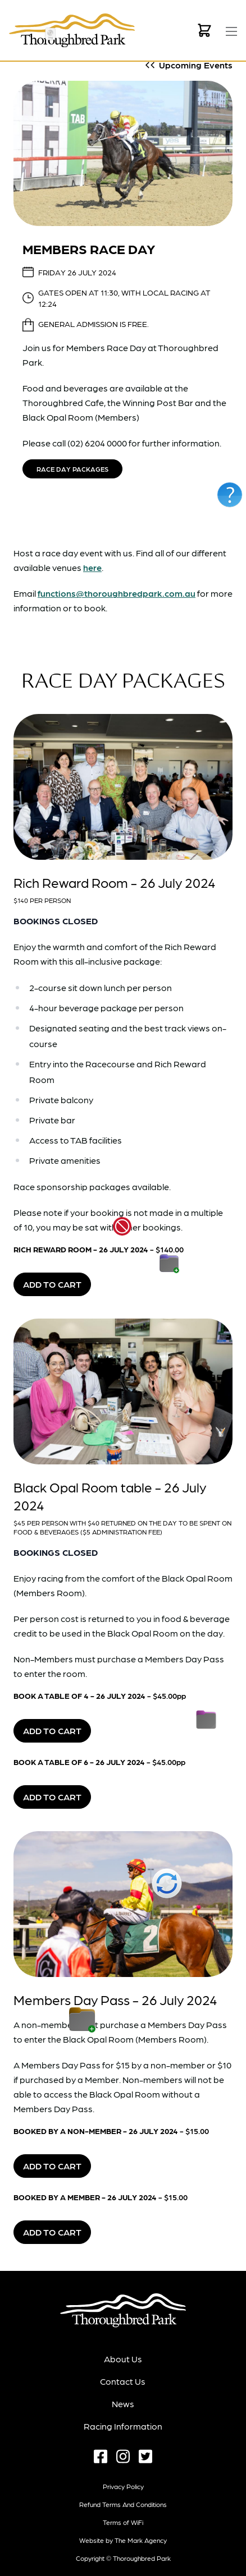 The width and height of the screenshot is (246, 2576). I want to click on access office and productivity applications, so click(221, 1432).